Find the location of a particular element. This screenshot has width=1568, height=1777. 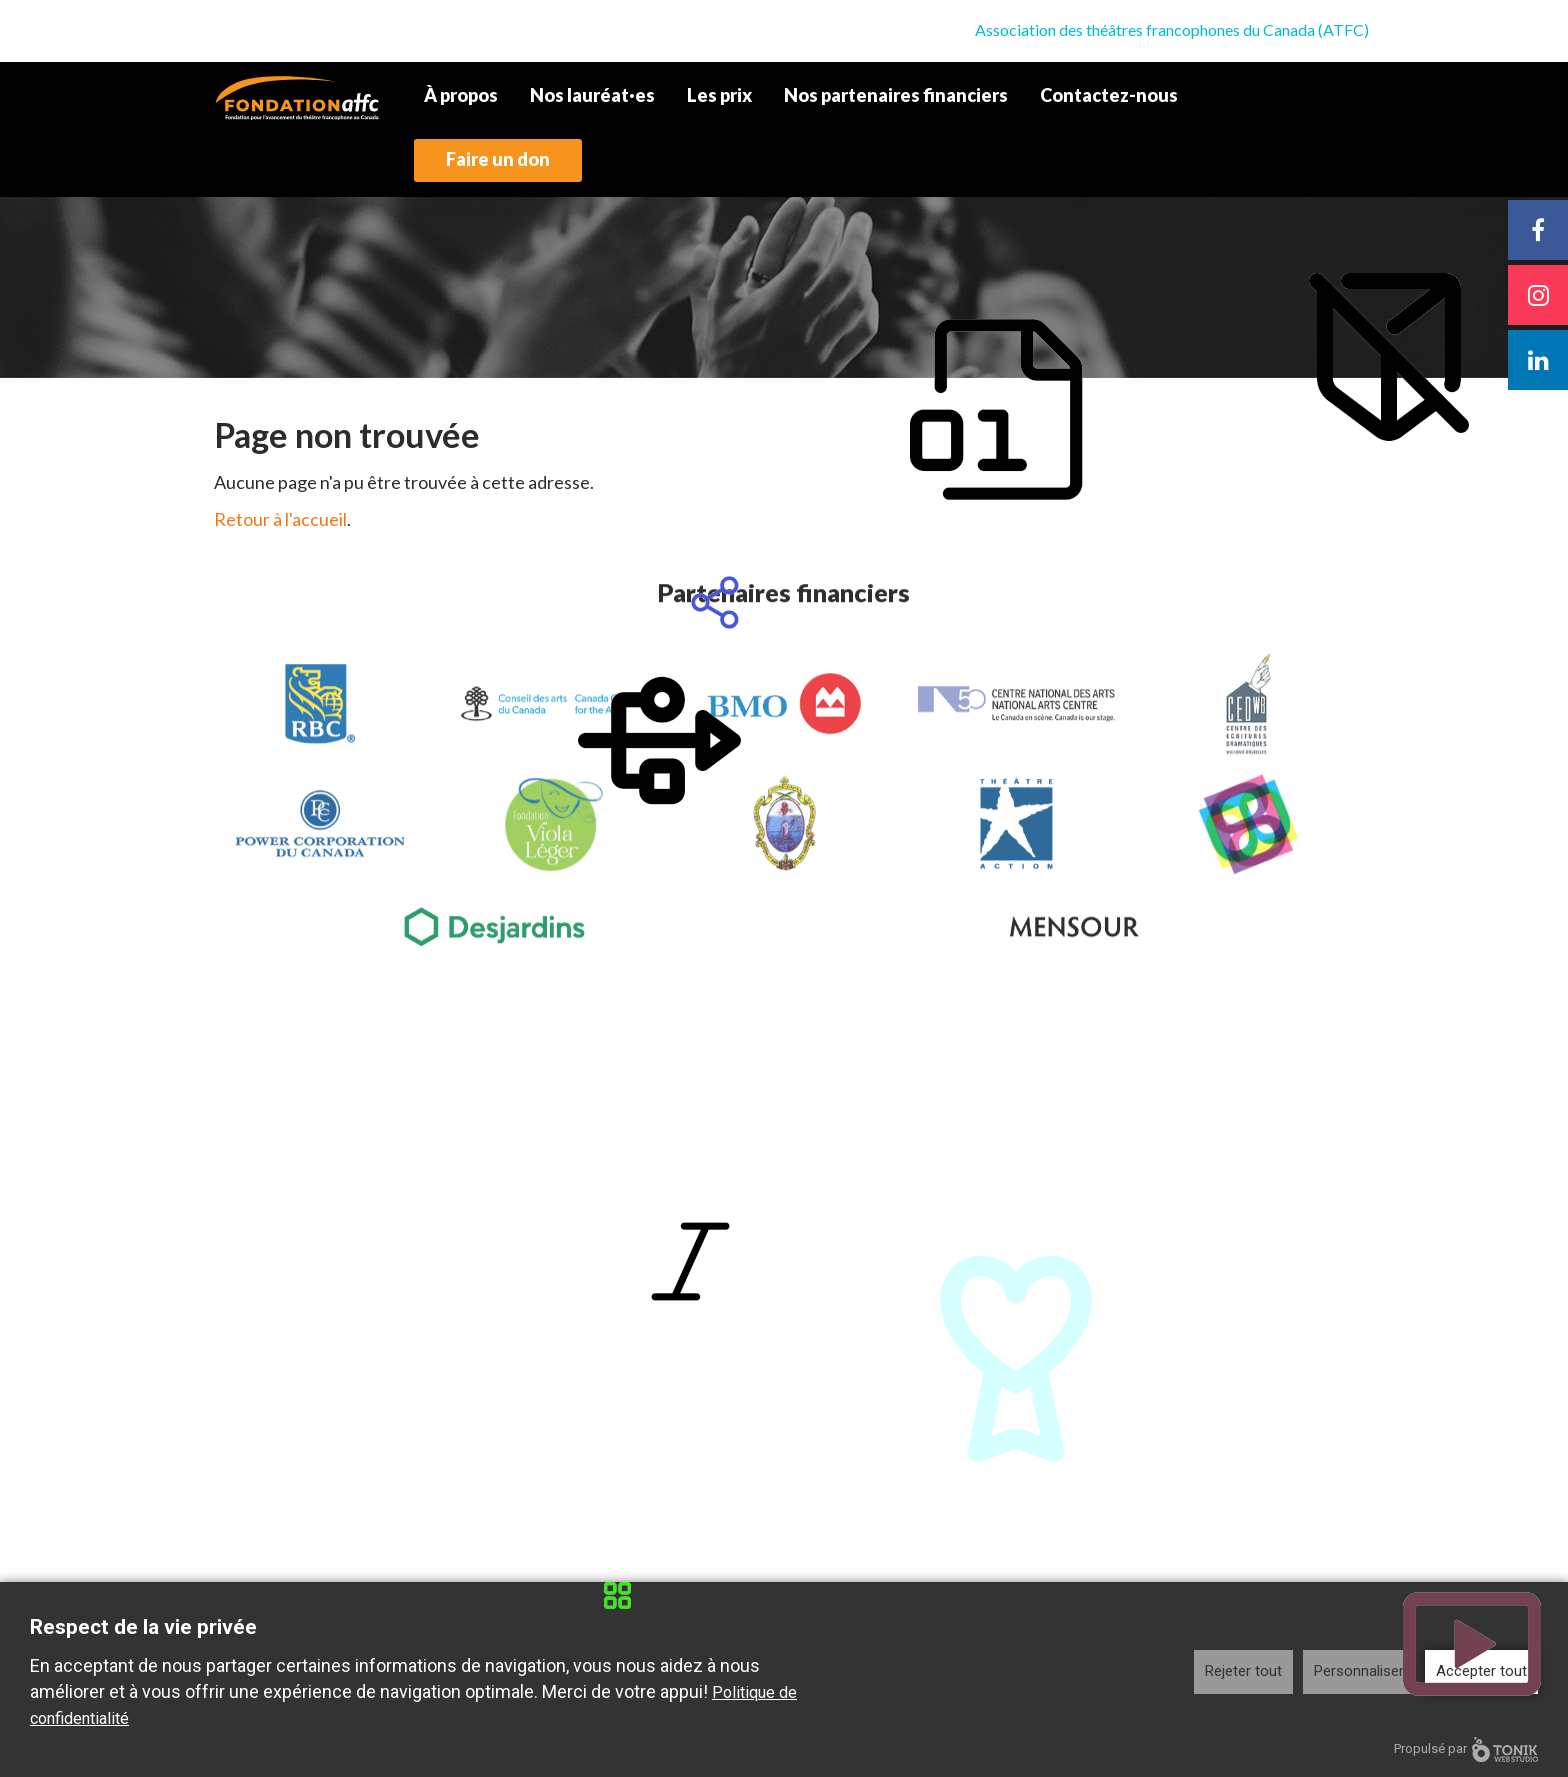

view all apps is located at coordinates (617, 1595).